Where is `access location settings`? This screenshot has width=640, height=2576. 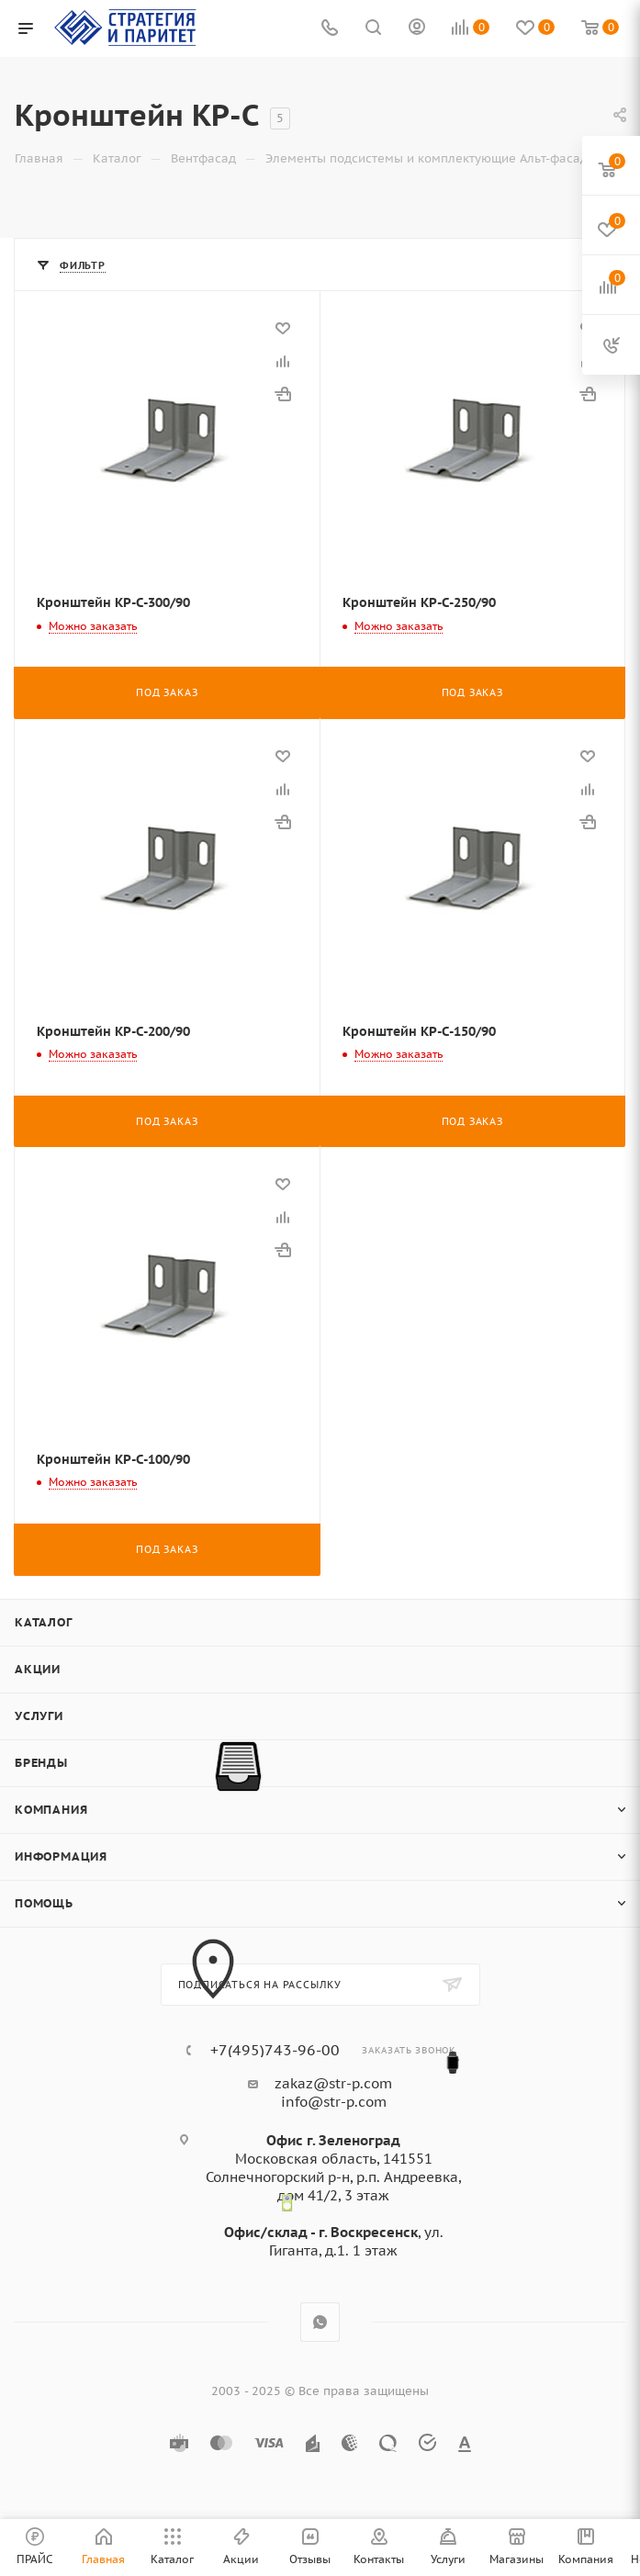
access location settings is located at coordinates (213, 1968).